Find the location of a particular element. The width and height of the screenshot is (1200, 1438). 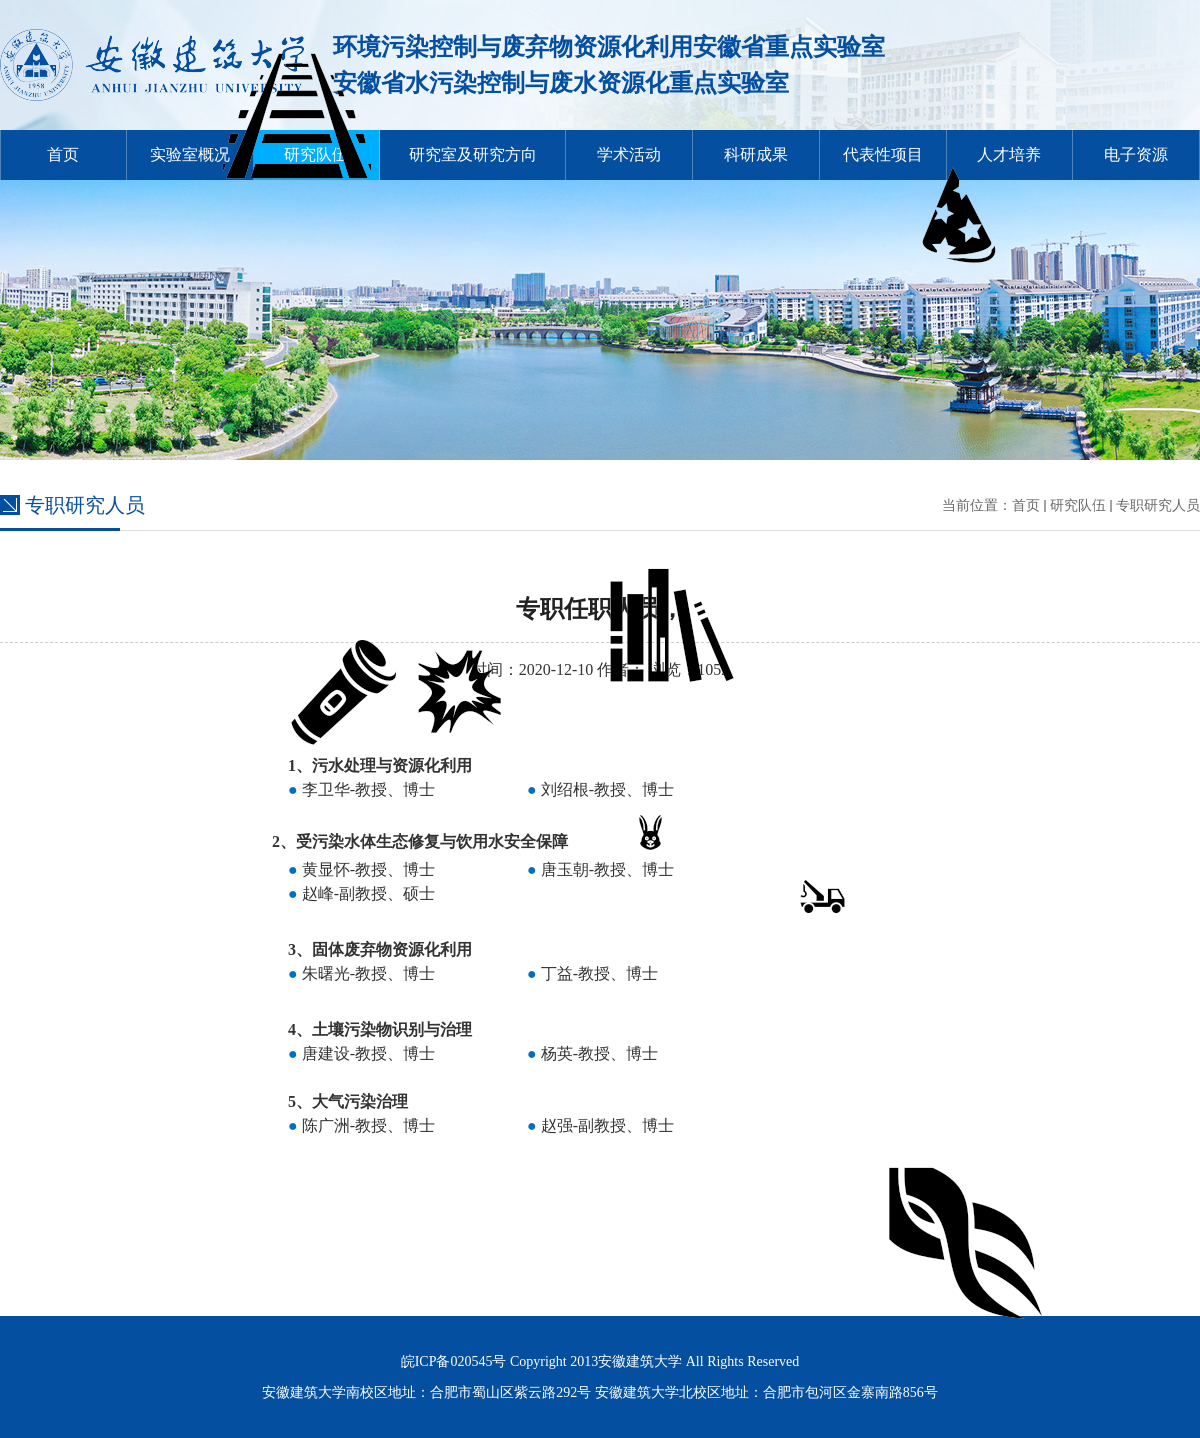

indicates a celebration or birthday event is located at coordinates (957, 214).